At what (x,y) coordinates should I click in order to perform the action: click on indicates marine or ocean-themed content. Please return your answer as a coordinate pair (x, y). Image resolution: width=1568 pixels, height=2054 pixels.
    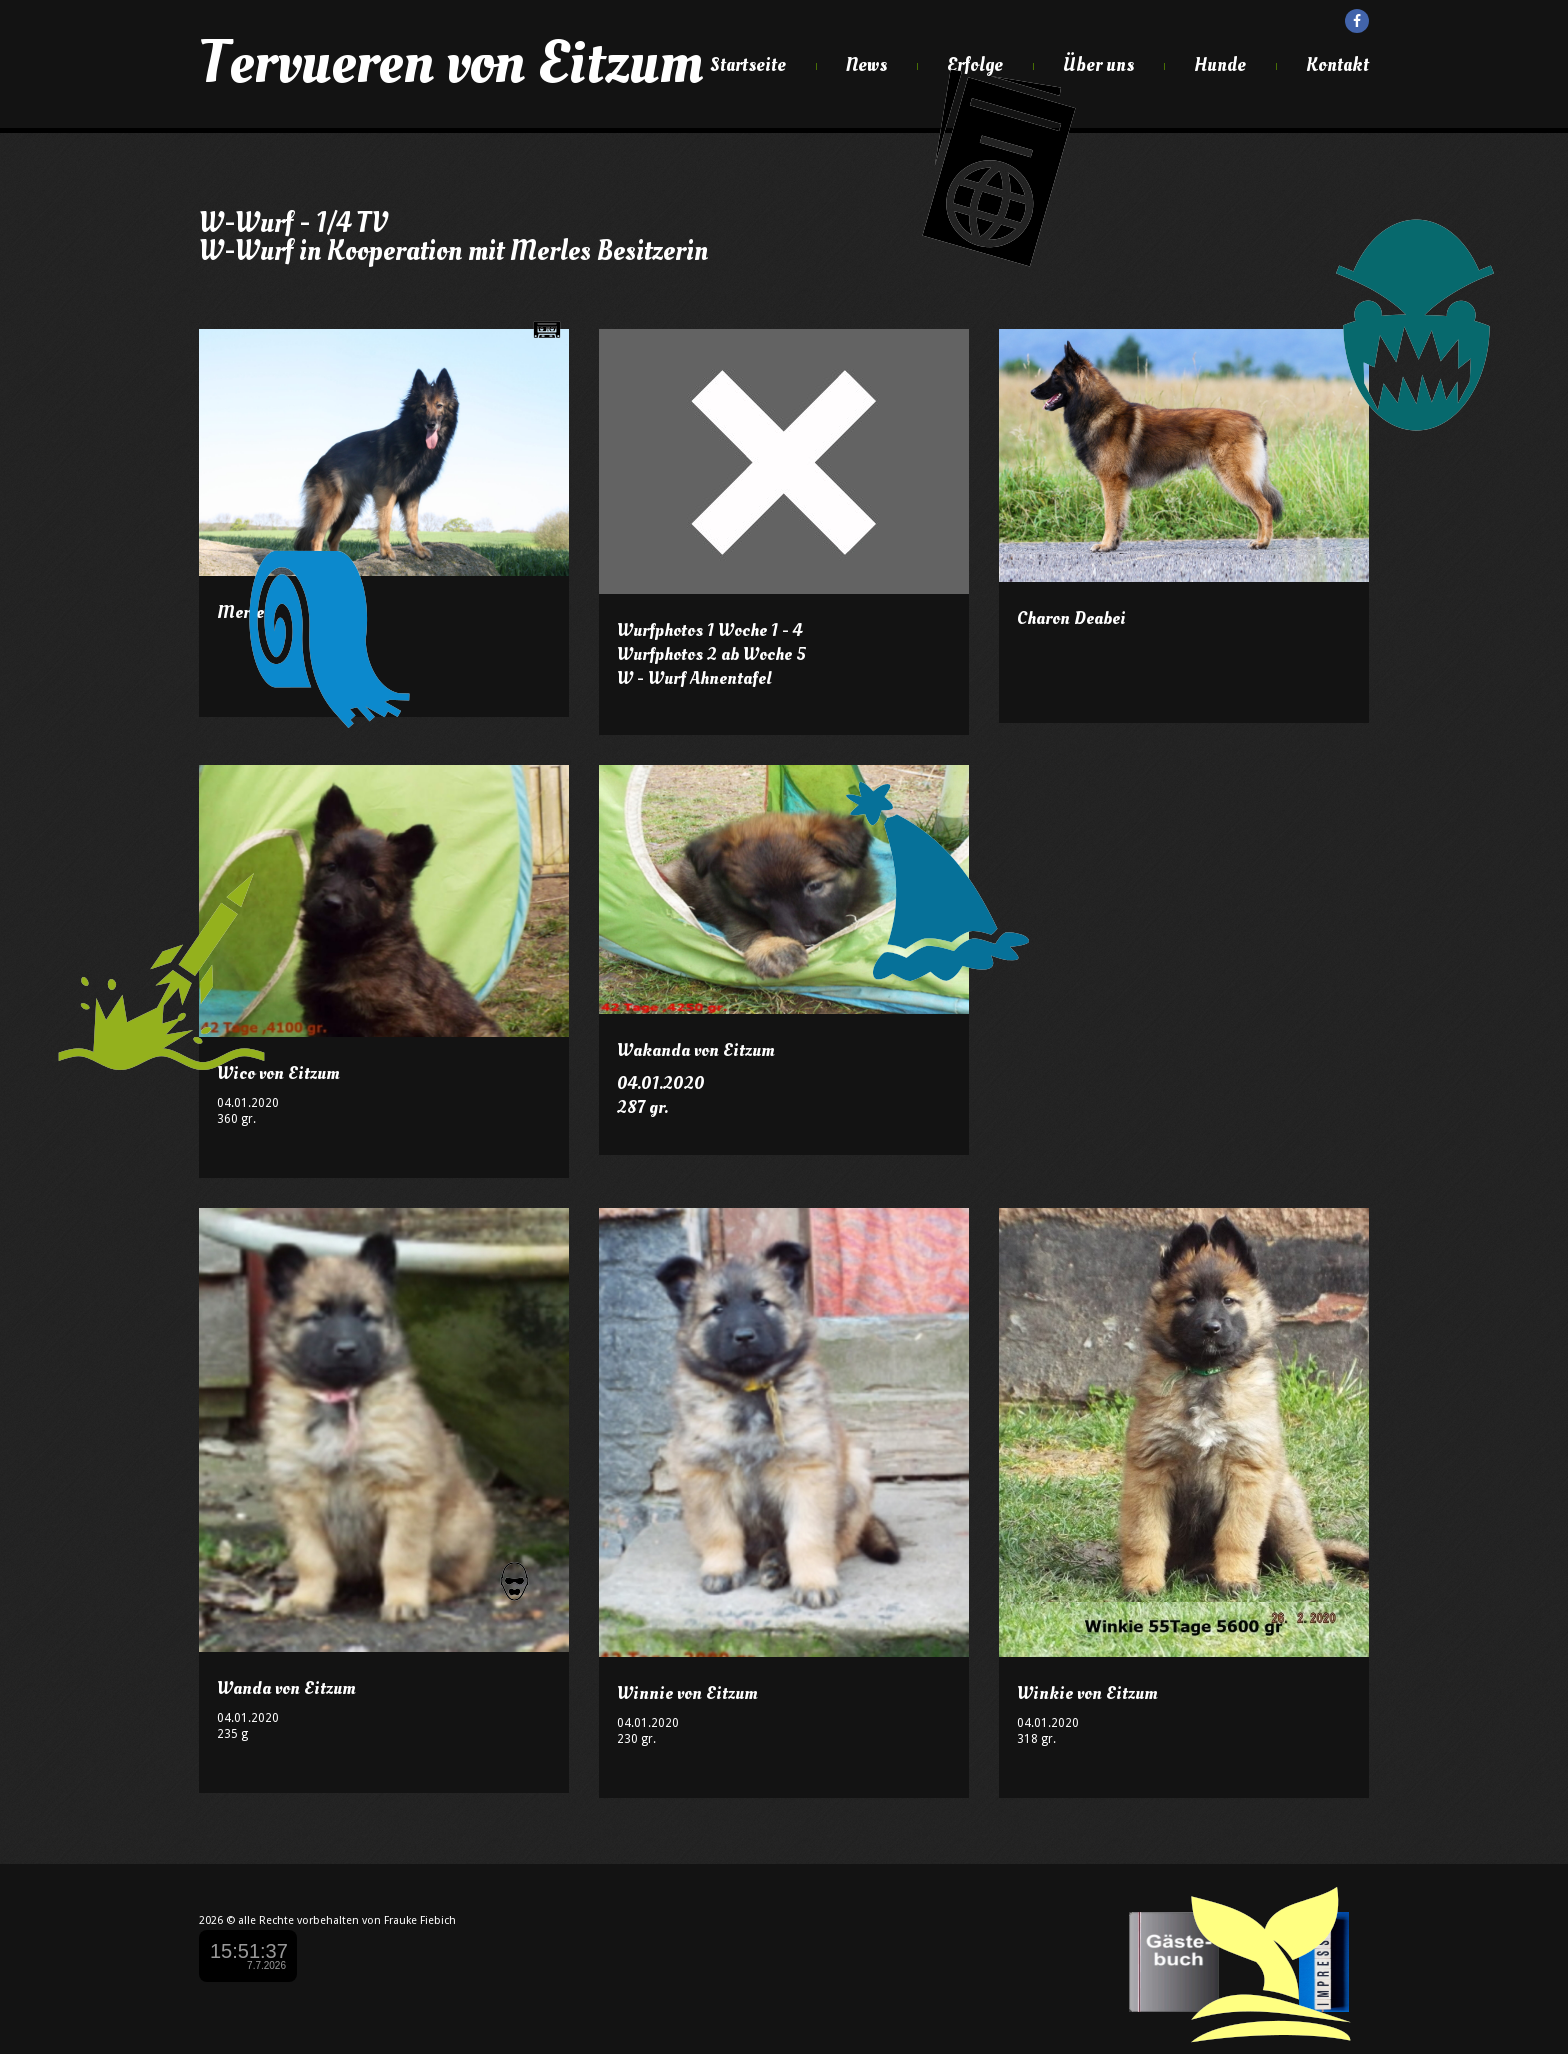
    Looking at the image, I should click on (1270, 1961).